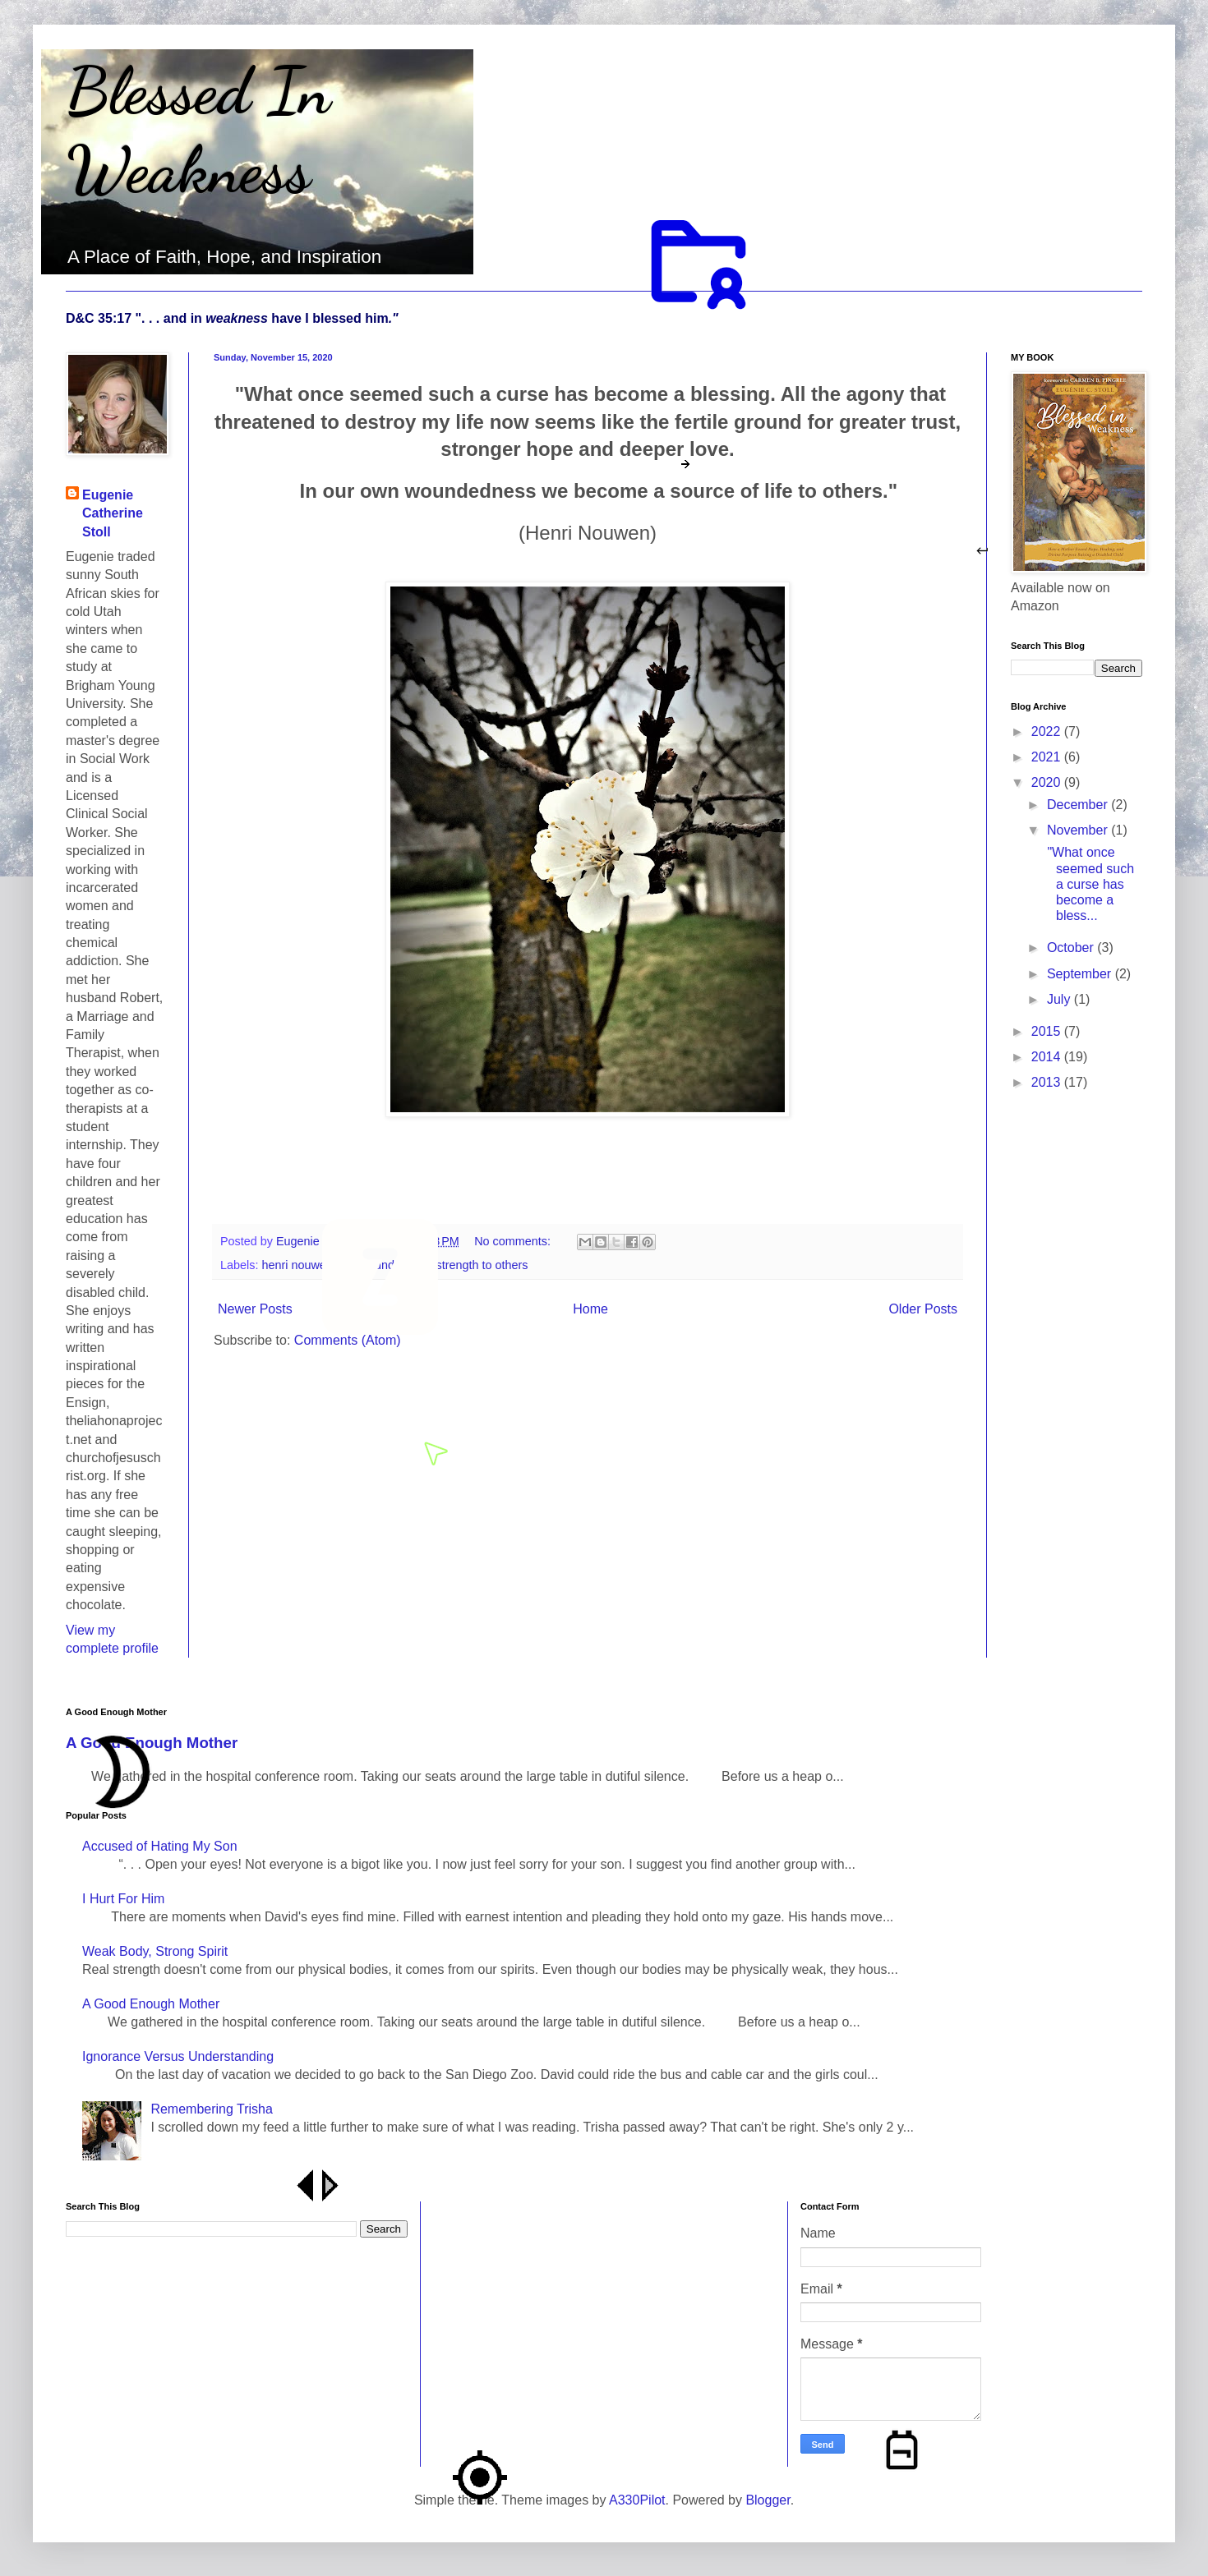 This screenshot has width=1208, height=2576. Describe the element at coordinates (901, 2450) in the screenshot. I see `access your backpack or inventory` at that location.